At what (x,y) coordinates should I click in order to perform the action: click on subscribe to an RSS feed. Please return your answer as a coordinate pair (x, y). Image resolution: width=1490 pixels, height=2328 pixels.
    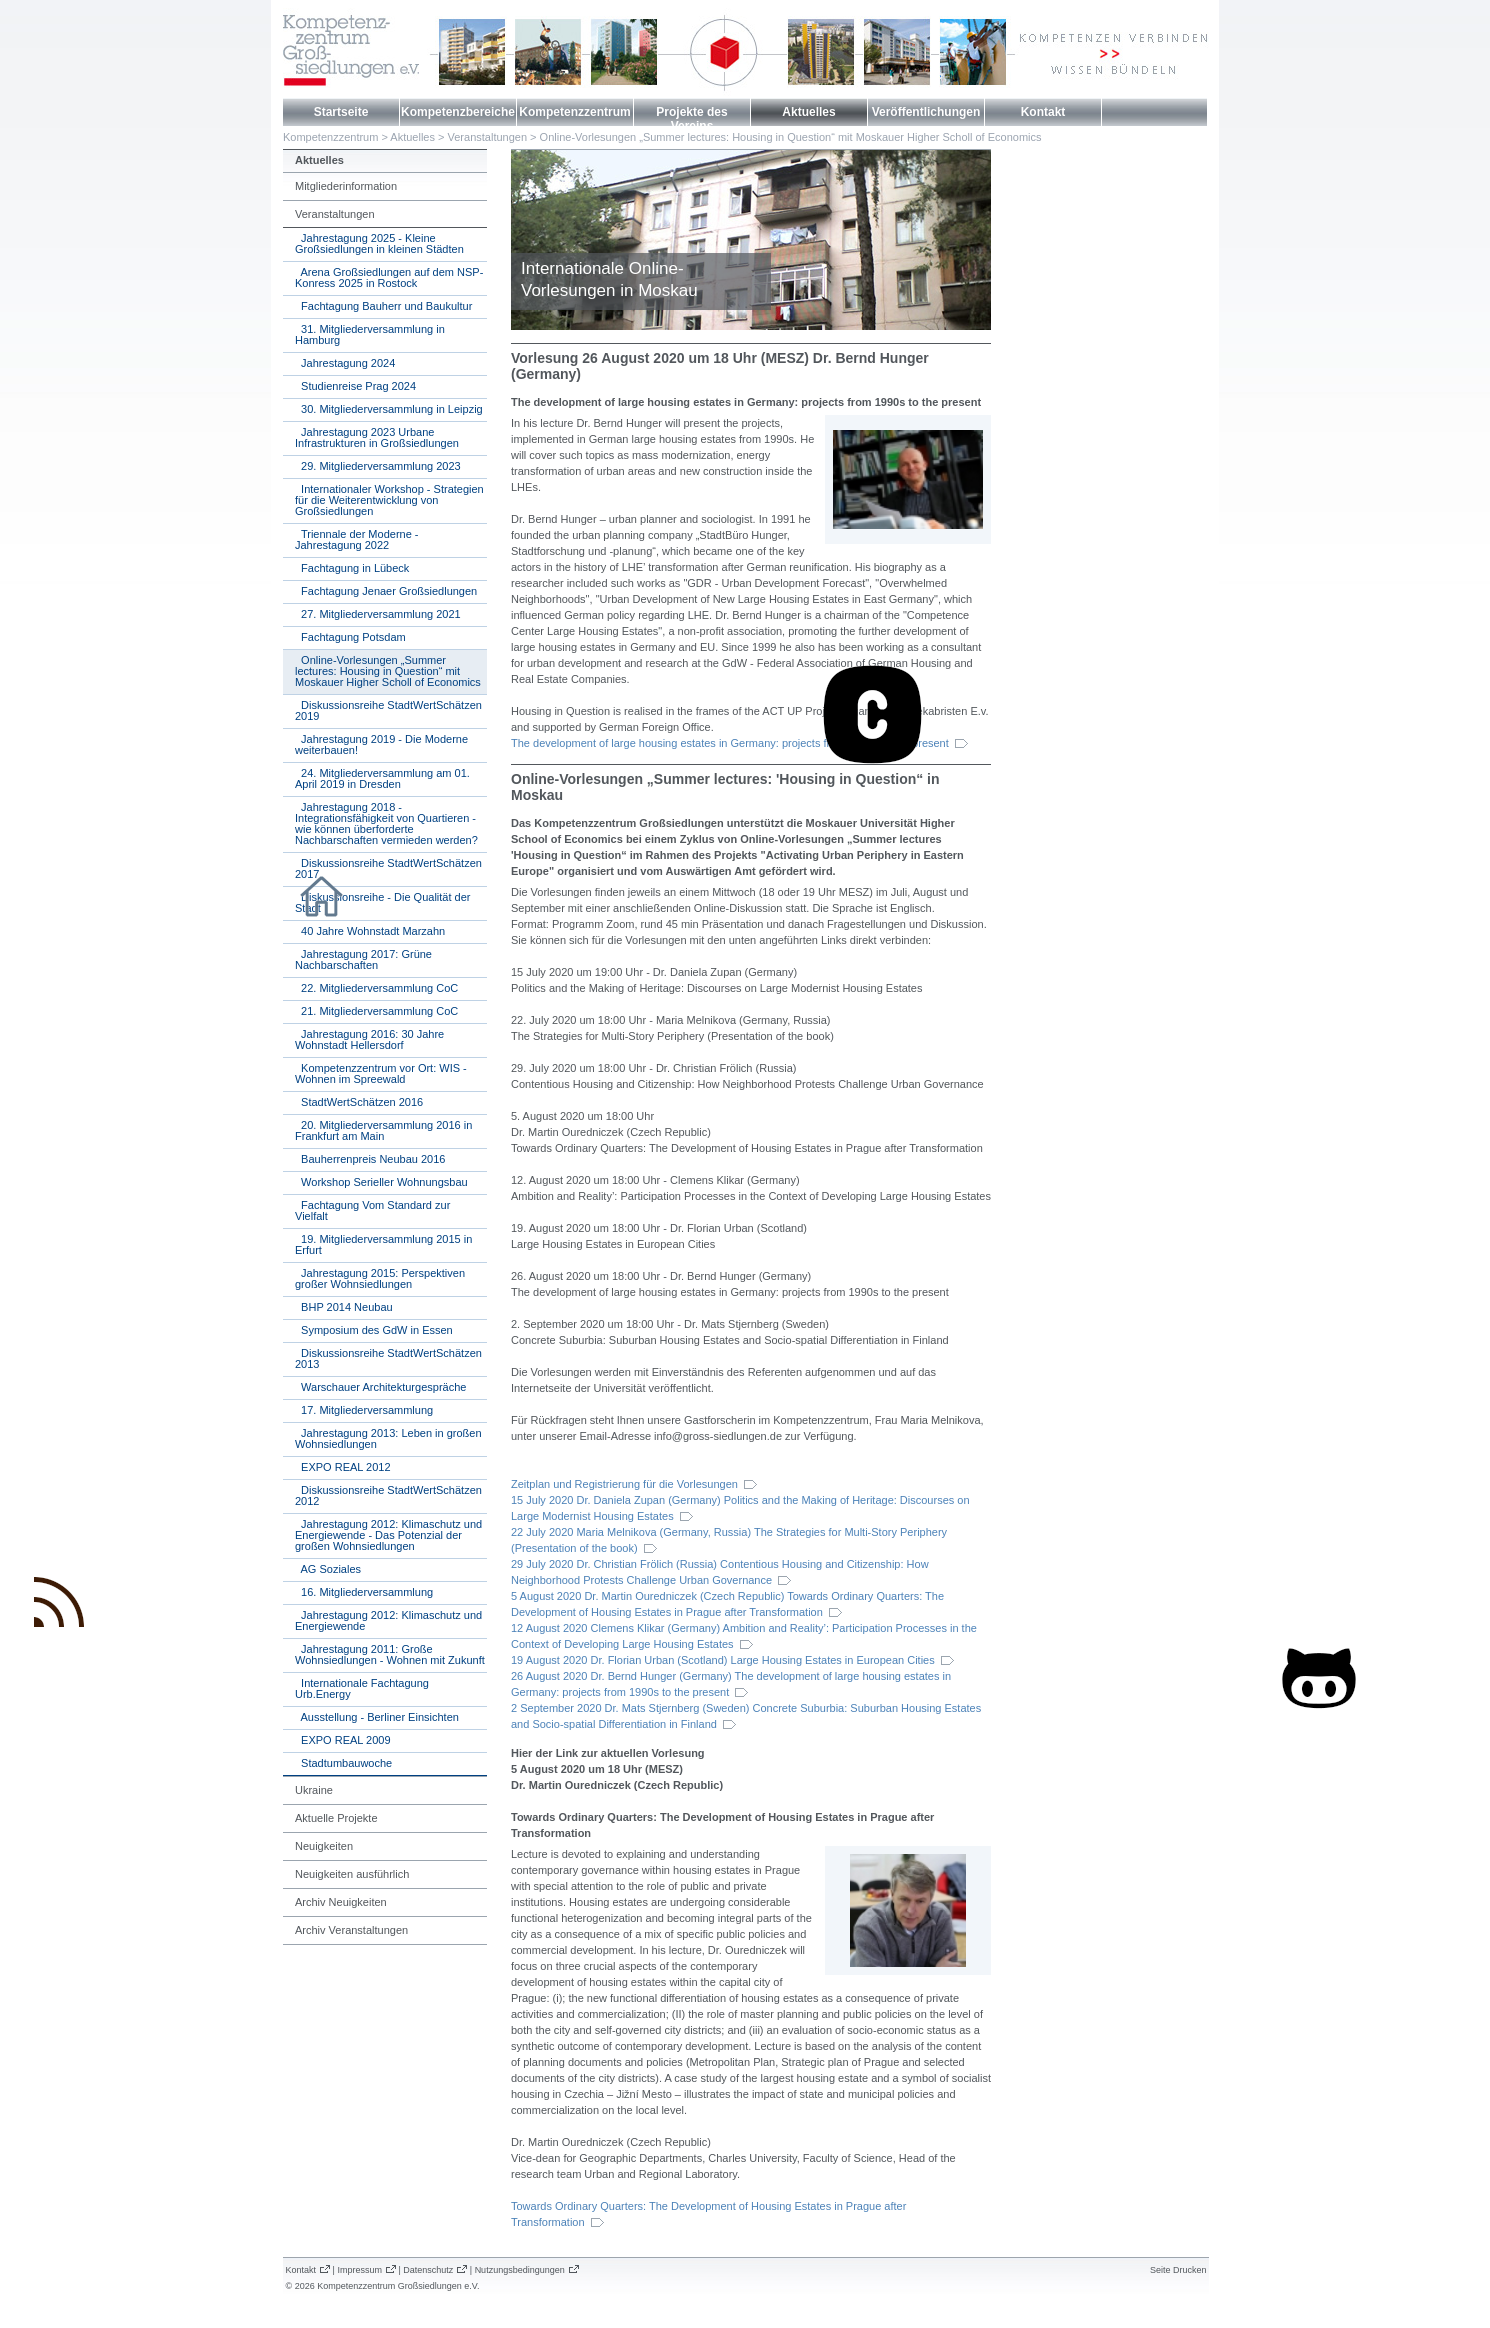
    Looking at the image, I should click on (59, 1602).